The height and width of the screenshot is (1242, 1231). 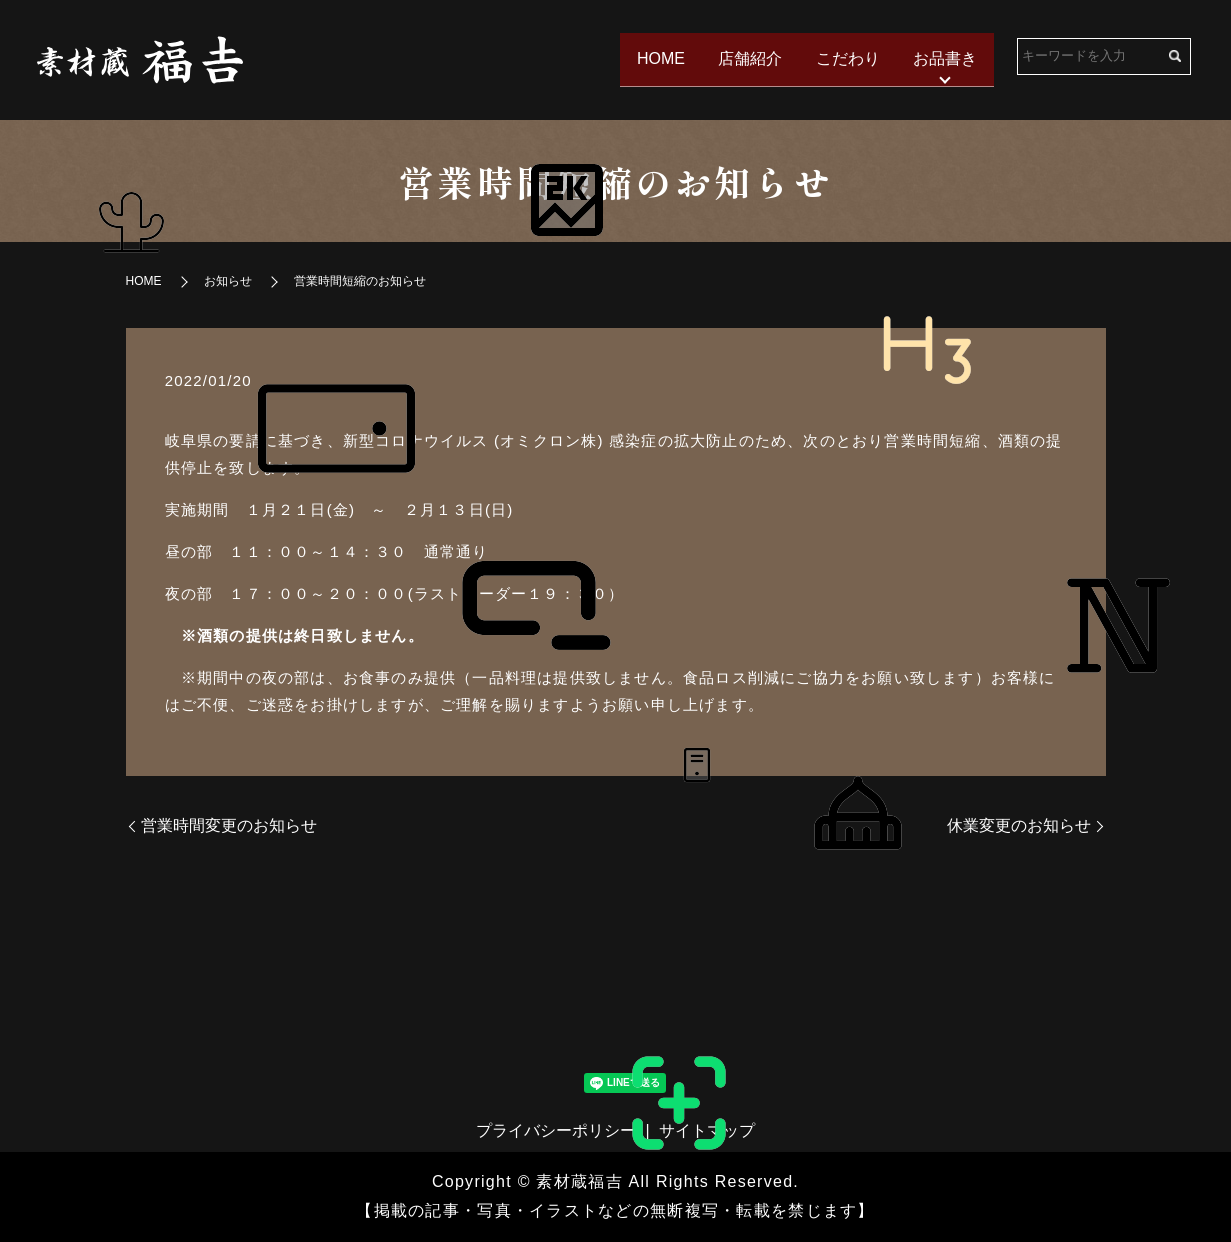 I want to click on format text as heading level 3, so click(x=922, y=348).